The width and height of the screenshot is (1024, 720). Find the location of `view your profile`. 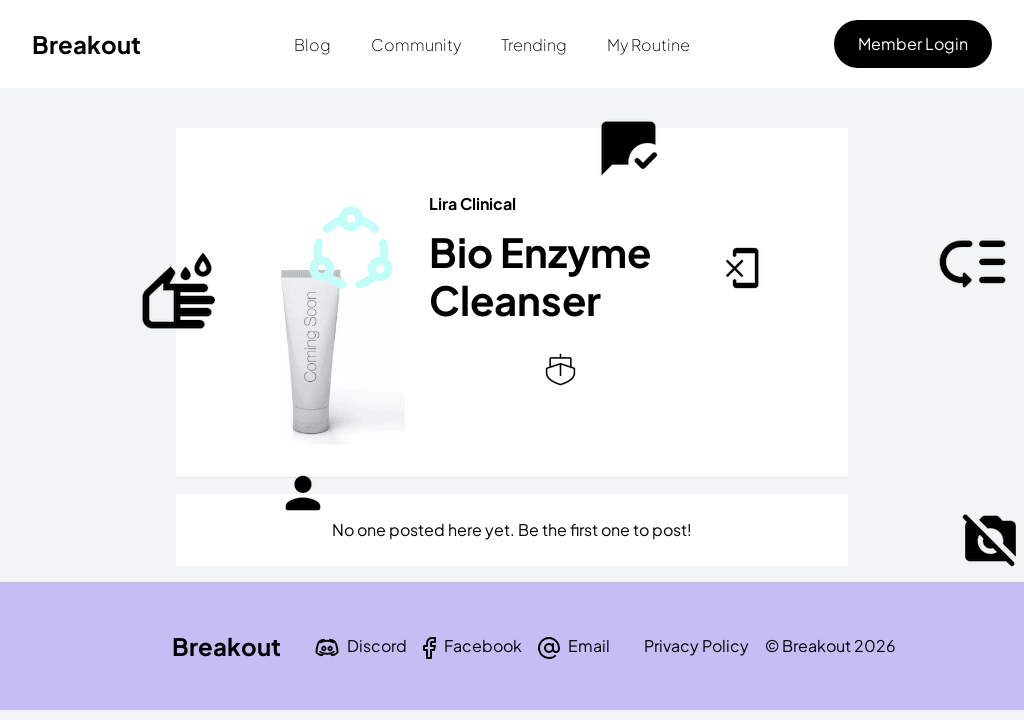

view your profile is located at coordinates (303, 493).